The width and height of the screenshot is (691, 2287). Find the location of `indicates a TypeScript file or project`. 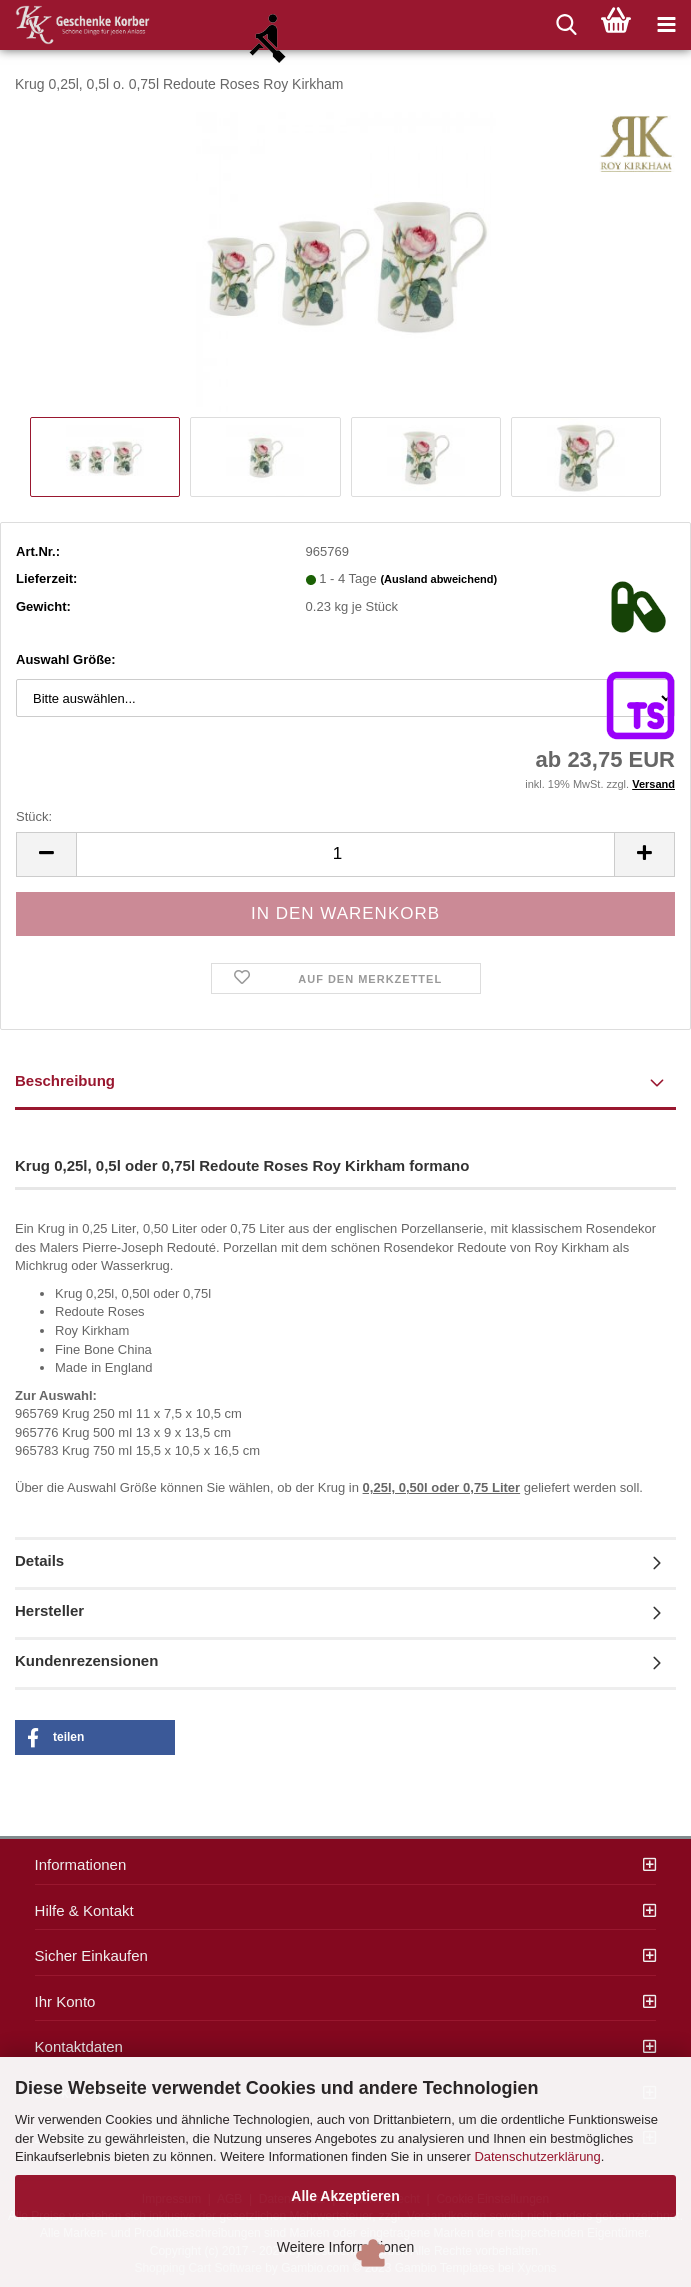

indicates a TypeScript file or project is located at coordinates (640, 705).